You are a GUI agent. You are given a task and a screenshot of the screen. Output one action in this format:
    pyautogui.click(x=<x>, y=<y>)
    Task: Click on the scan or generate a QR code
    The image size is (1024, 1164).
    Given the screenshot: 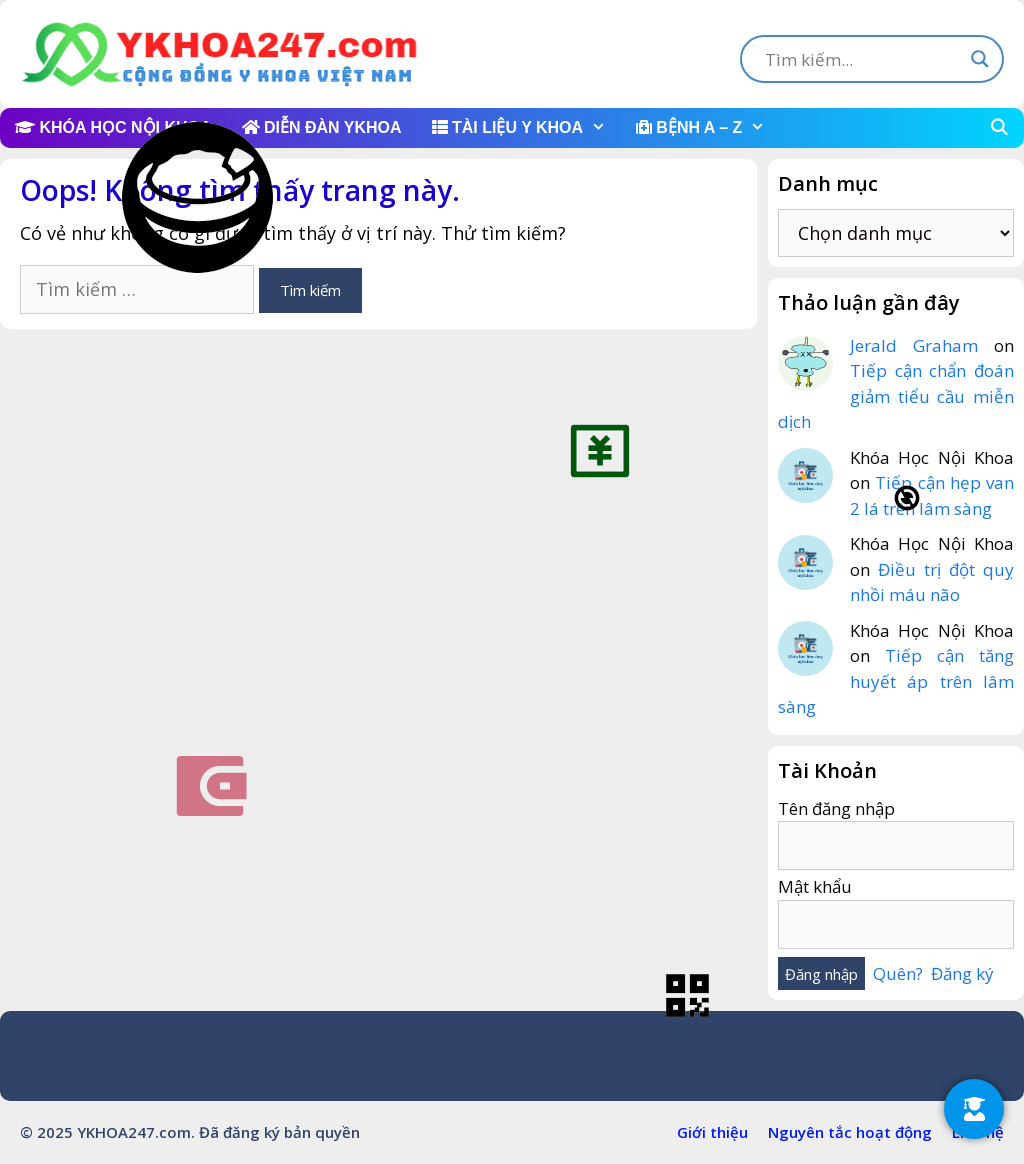 What is the action you would take?
    pyautogui.click(x=687, y=995)
    